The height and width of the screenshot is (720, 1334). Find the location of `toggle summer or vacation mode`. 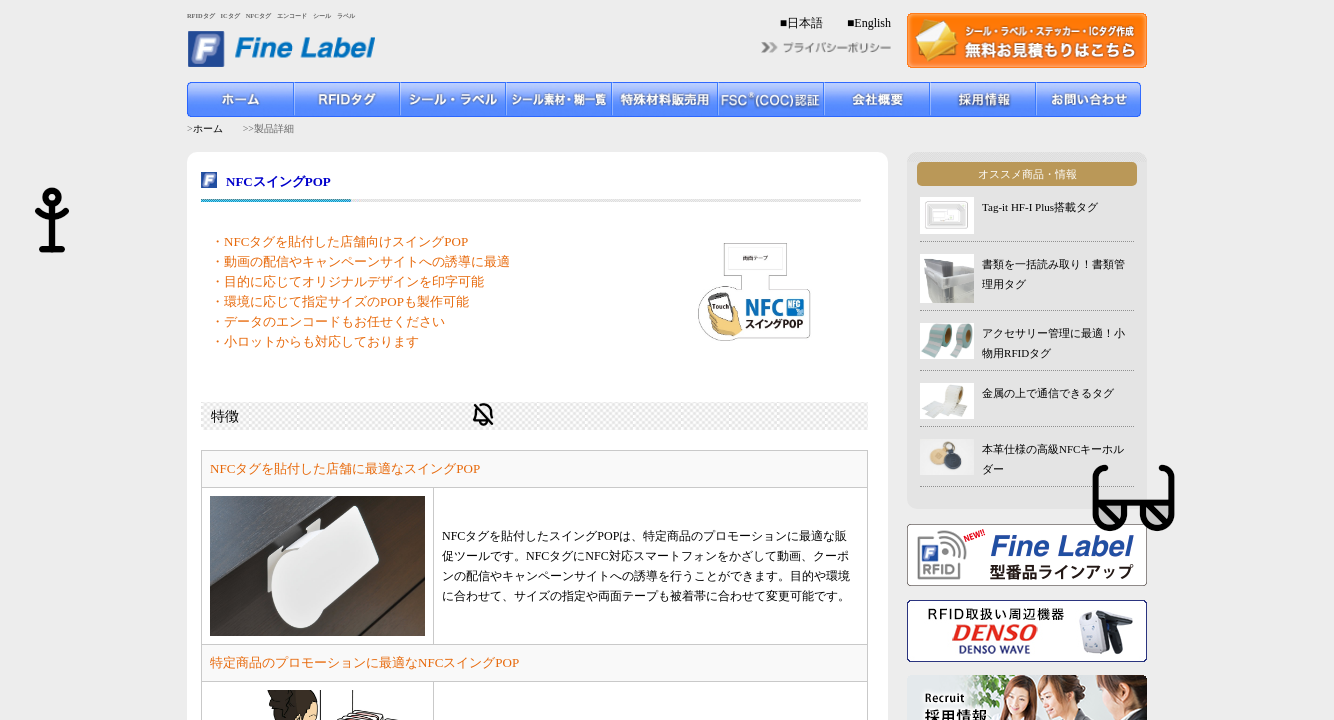

toggle summer or vacation mode is located at coordinates (1133, 499).